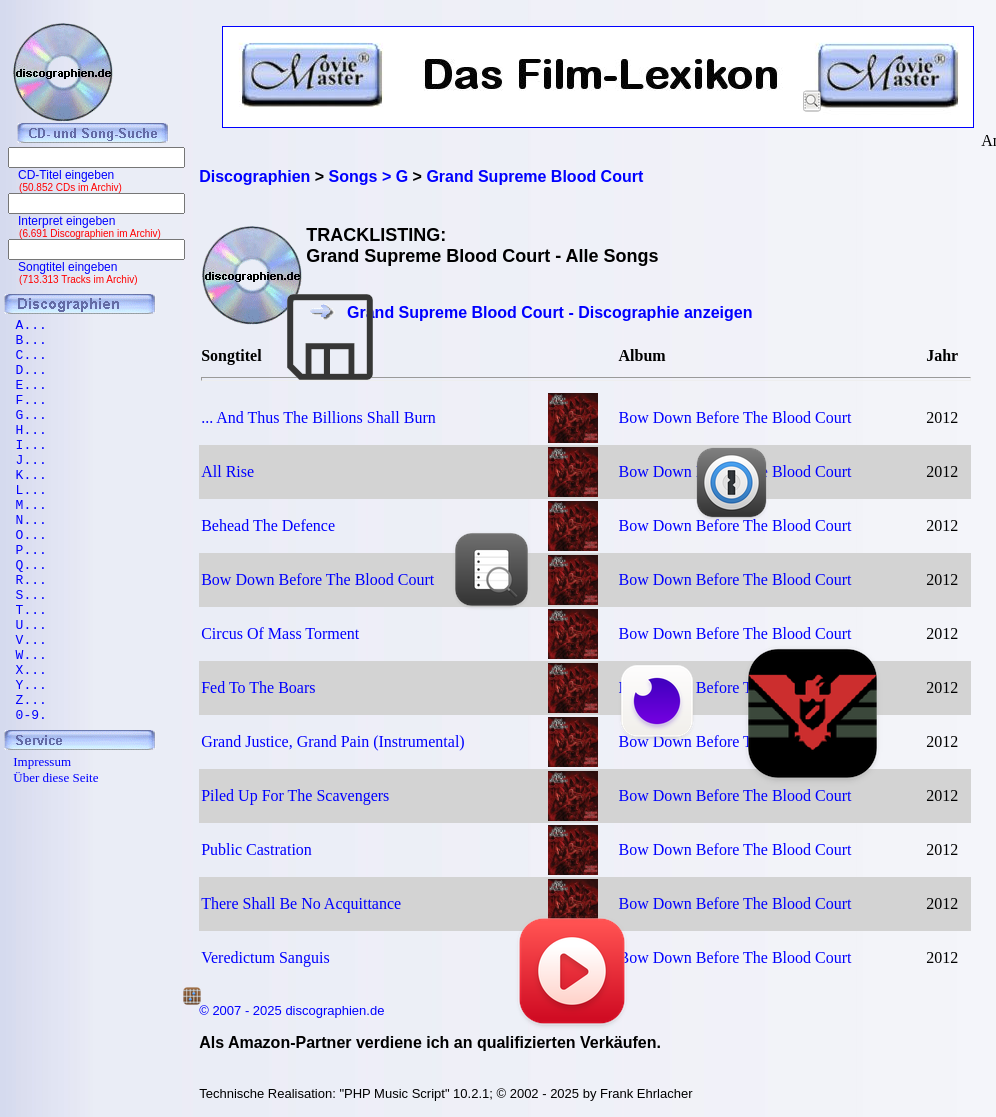 This screenshot has width=996, height=1117. I want to click on open fretboard app for learning guitar chords, so click(192, 996).